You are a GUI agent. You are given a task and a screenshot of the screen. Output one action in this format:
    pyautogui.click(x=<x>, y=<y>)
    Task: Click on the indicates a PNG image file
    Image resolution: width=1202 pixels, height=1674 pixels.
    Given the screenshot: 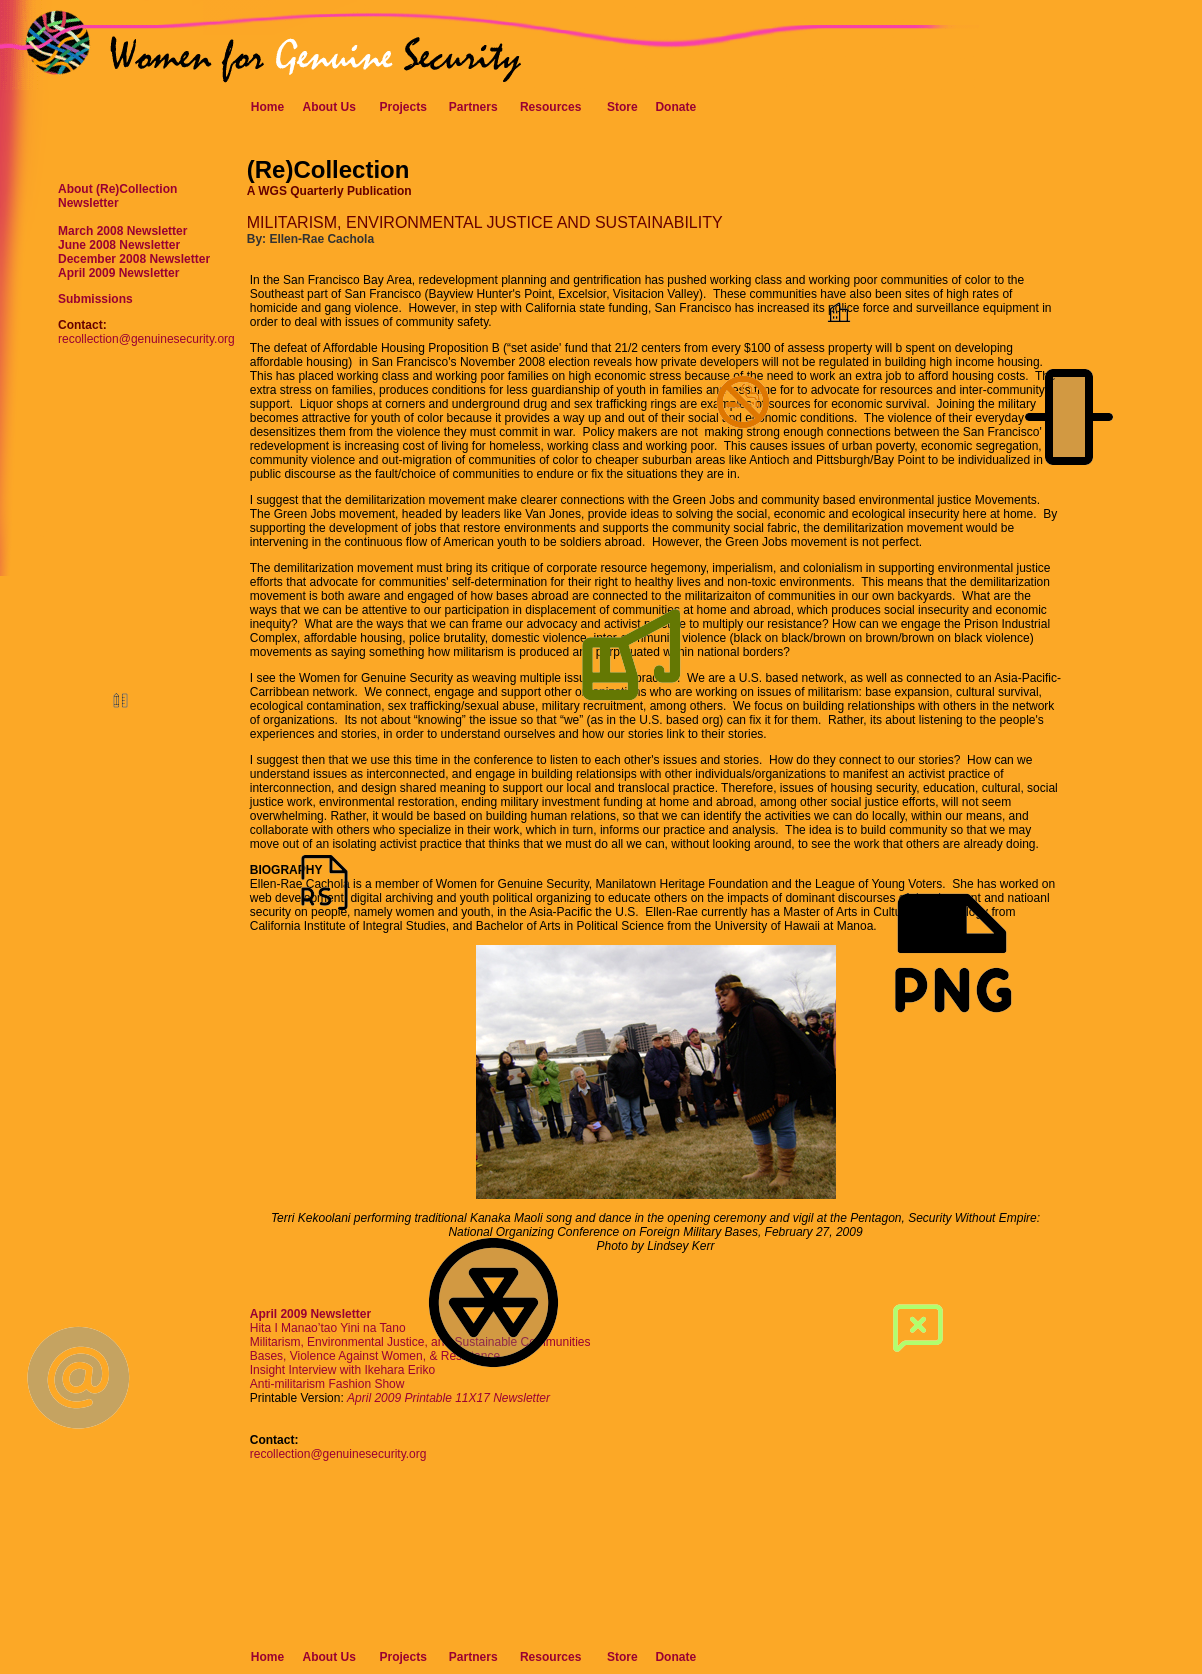 What is the action you would take?
    pyautogui.click(x=952, y=958)
    